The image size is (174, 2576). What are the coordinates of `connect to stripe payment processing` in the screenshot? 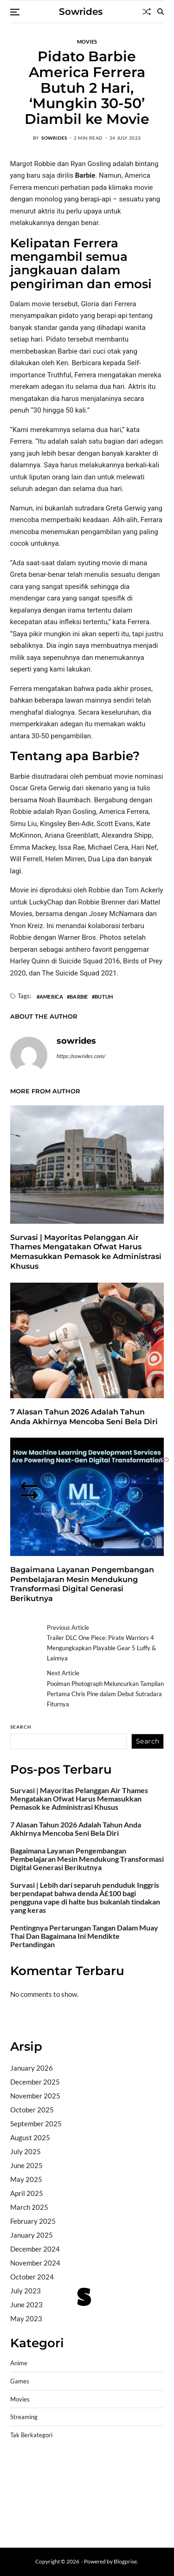 It's located at (84, 2297).